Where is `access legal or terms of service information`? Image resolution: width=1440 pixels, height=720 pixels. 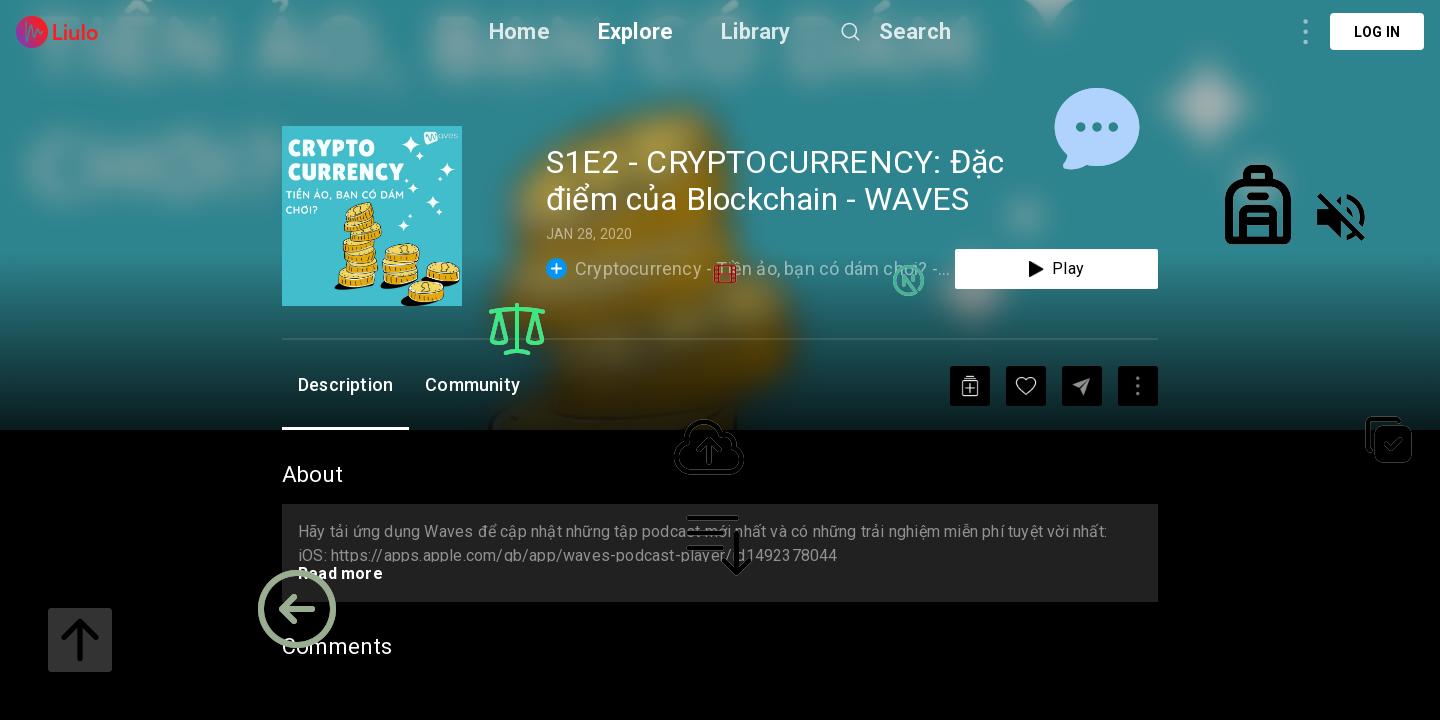
access legal or terms of service information is located at coordinates (517, 329).